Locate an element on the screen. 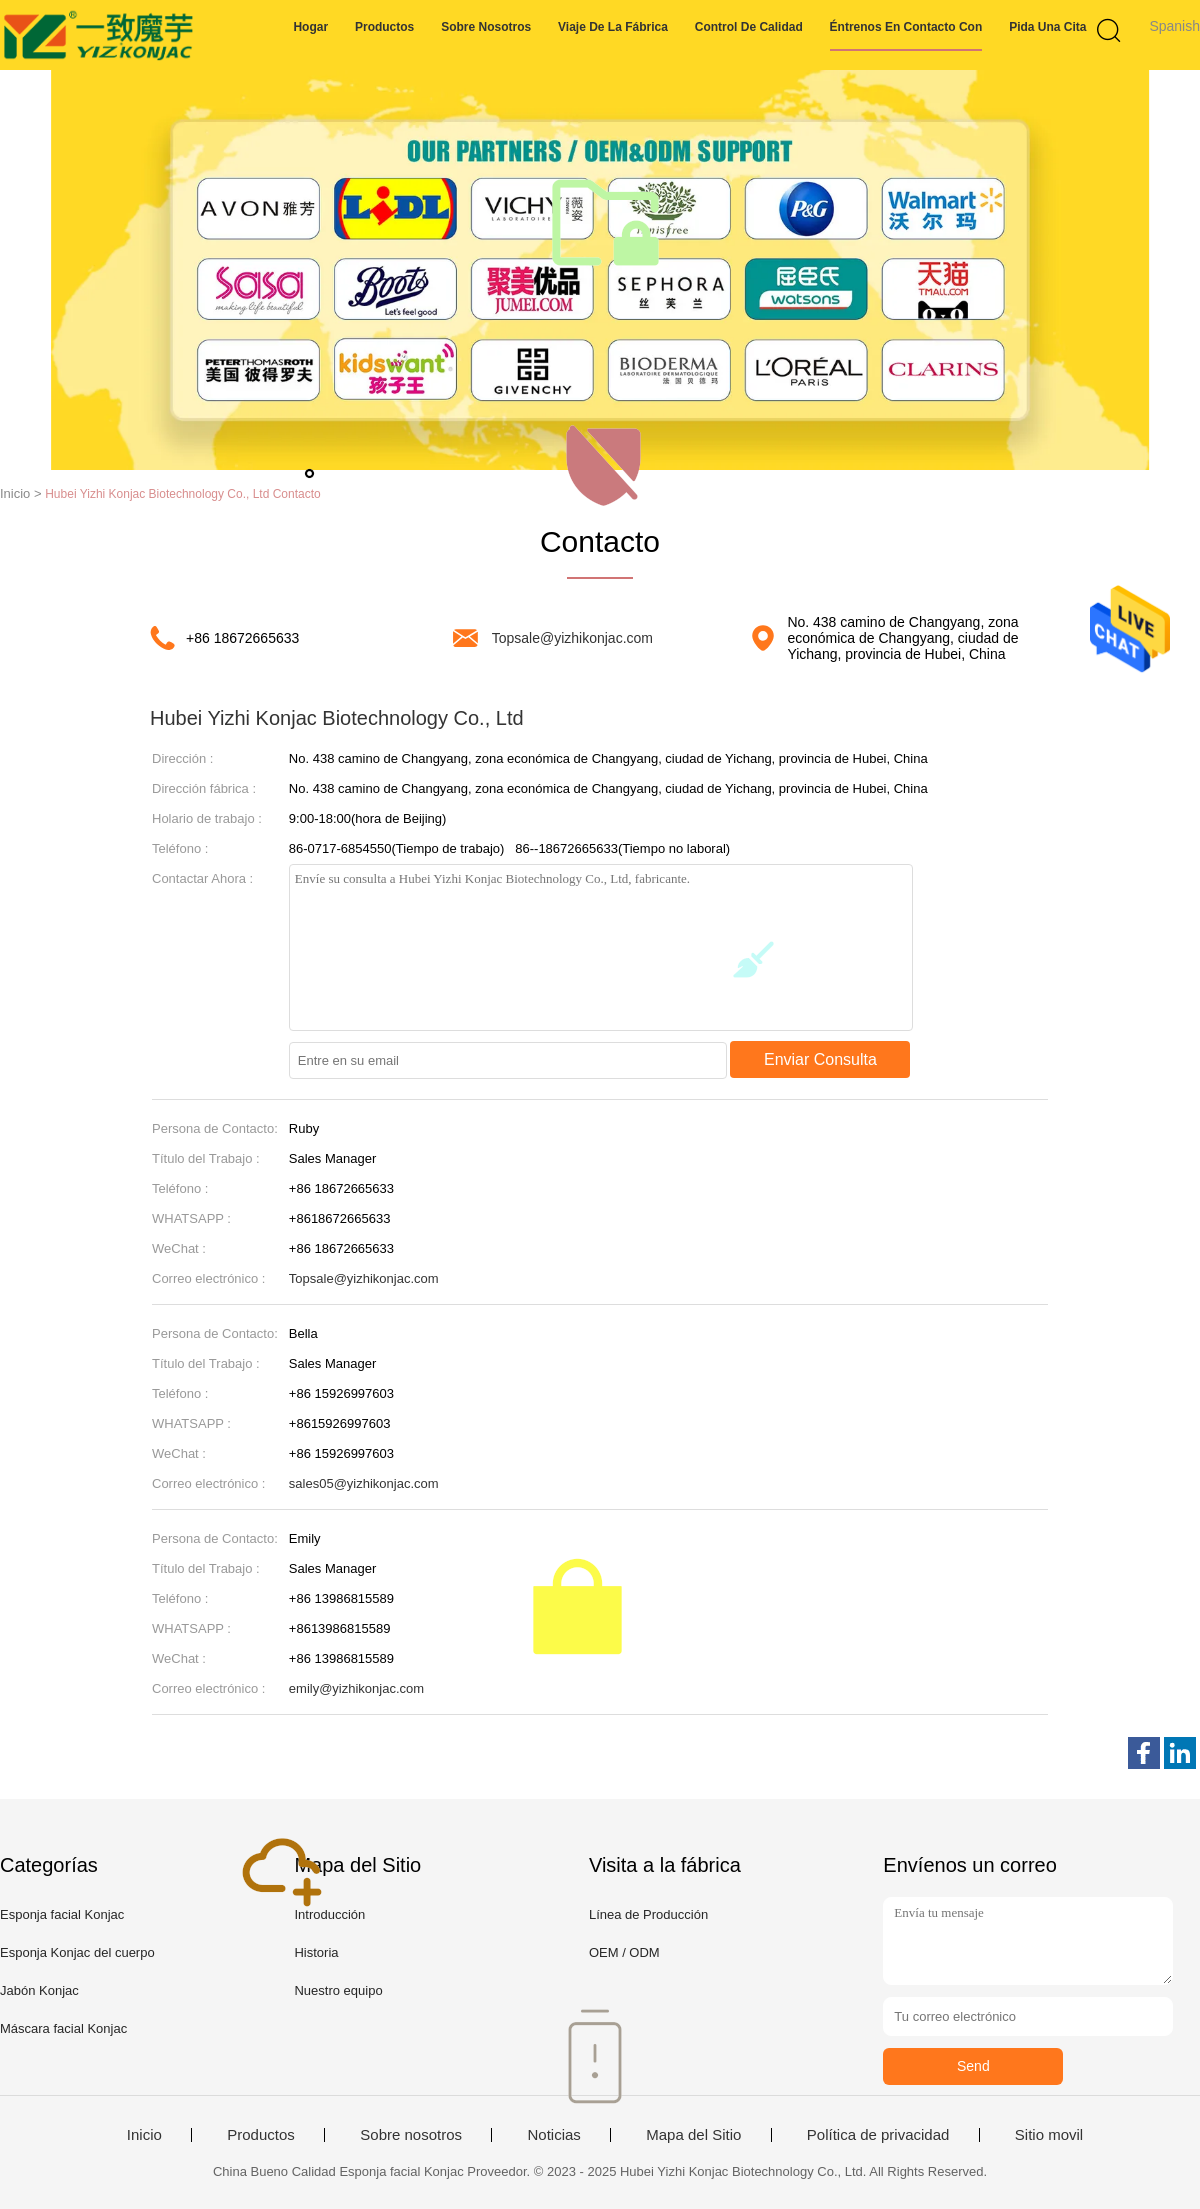 This screenshot has height=2209, width=1200. upload a new file to cloud storage is located at coordinates (282, 1867).